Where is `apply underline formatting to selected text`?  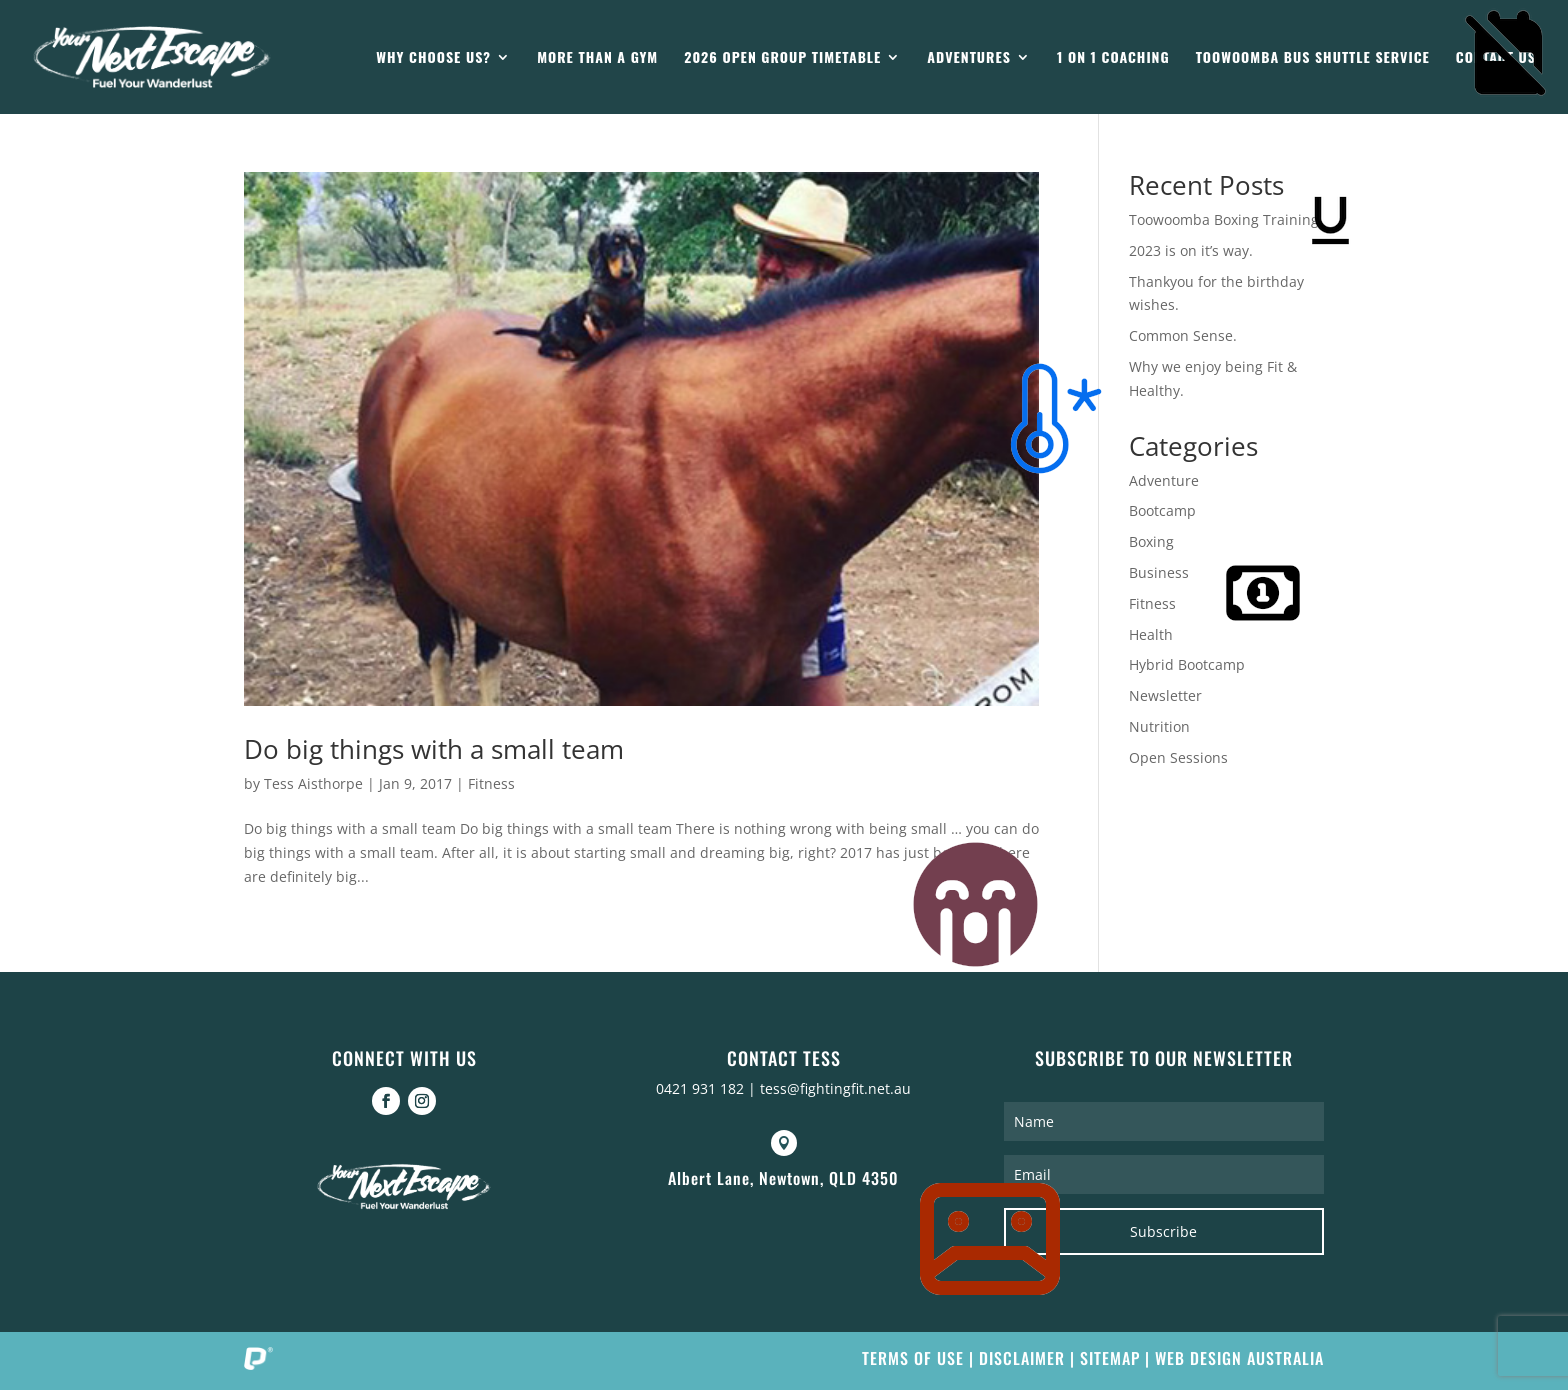 apply underline formatting to selected text is located at coordinates (1330, 220).